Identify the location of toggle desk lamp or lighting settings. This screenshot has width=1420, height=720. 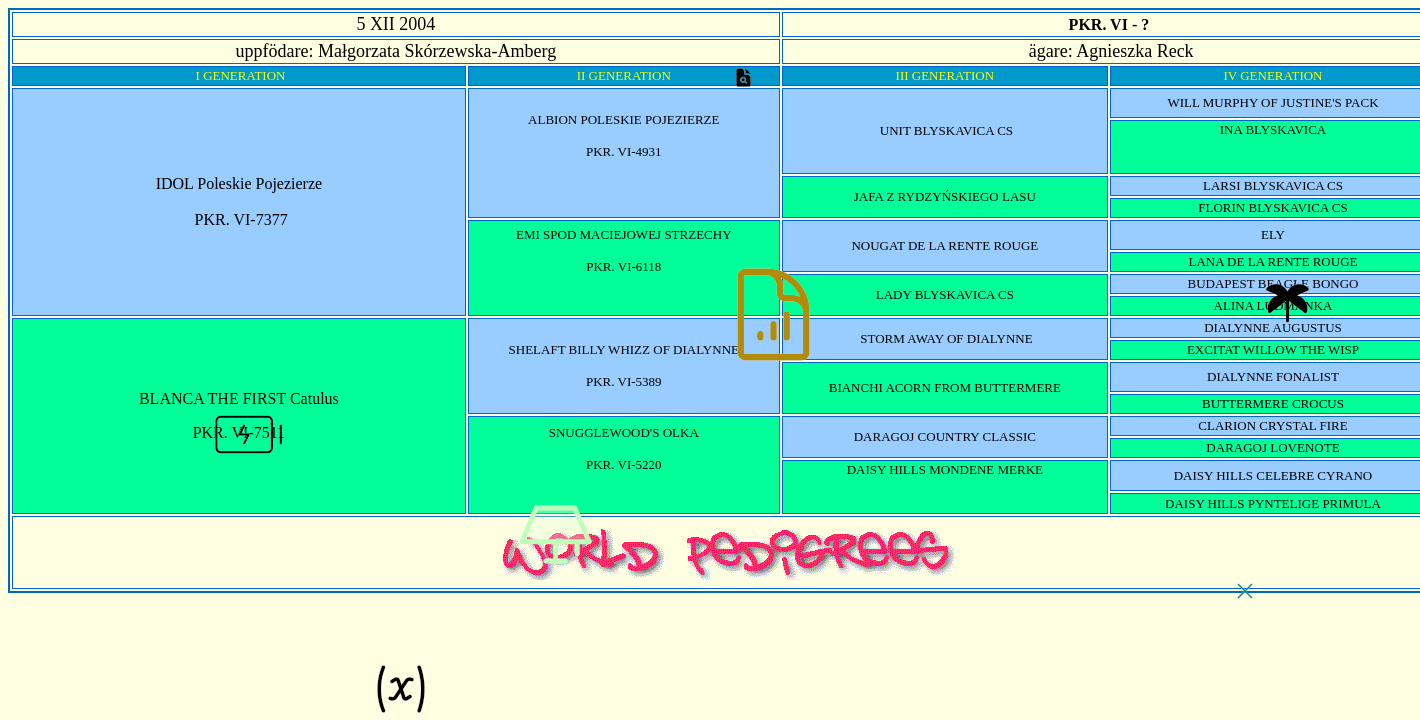
(555, 534).